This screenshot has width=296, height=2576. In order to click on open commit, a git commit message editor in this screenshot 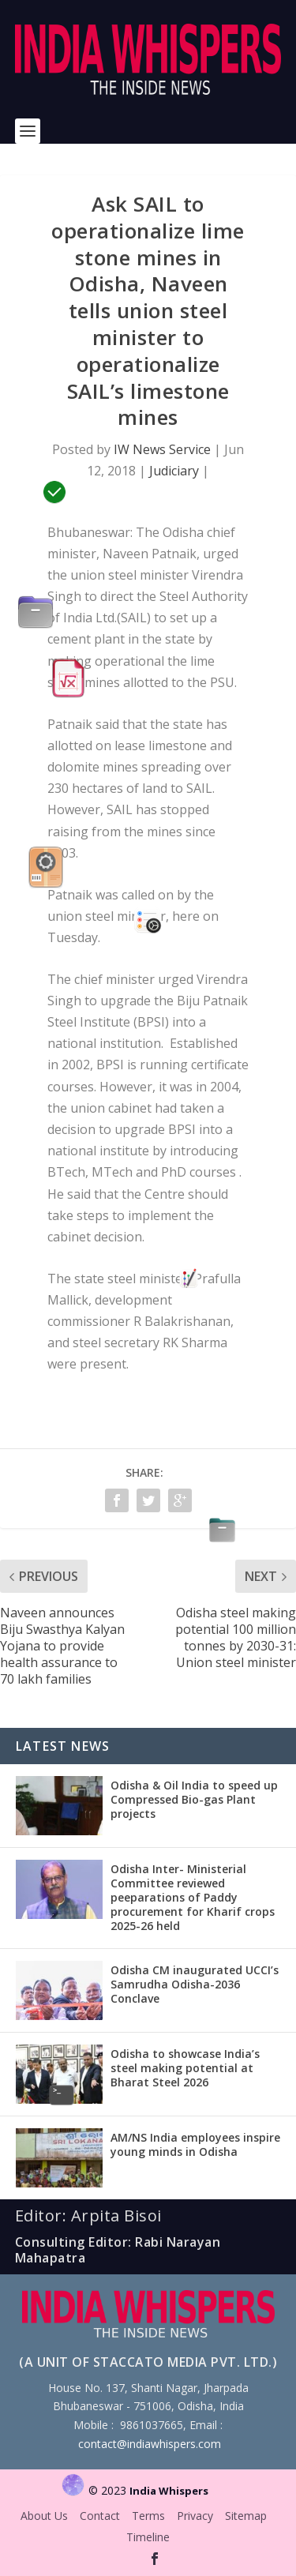, I will do `click(189, 1279)`.